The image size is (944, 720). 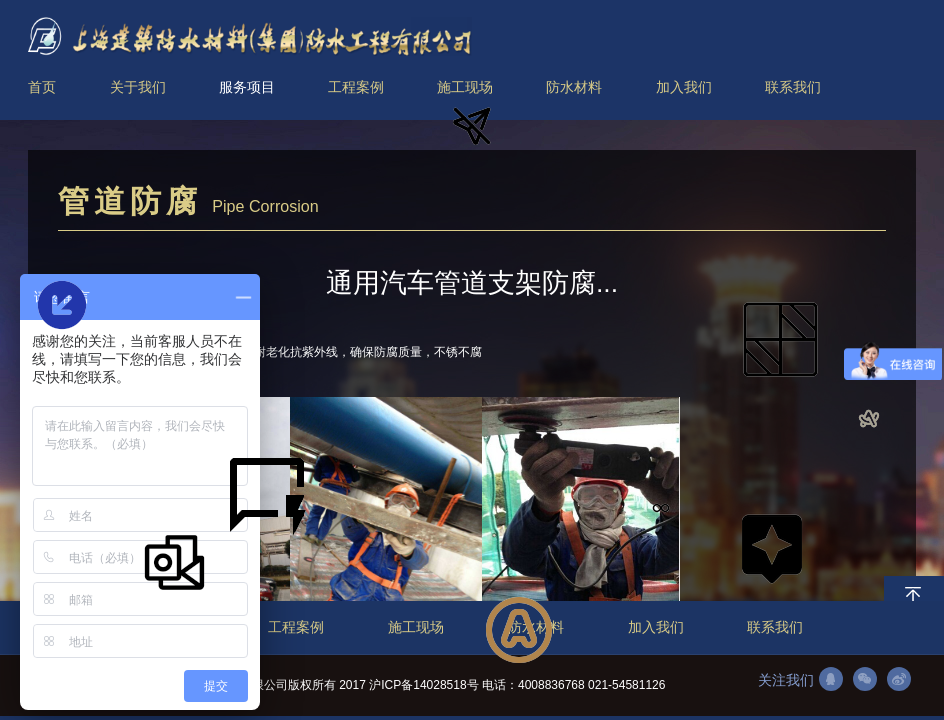 What do you see at coordinates (267, 495) in the screenshot?
I see `send a quick reply to a message` at bounding box center [267, 495].